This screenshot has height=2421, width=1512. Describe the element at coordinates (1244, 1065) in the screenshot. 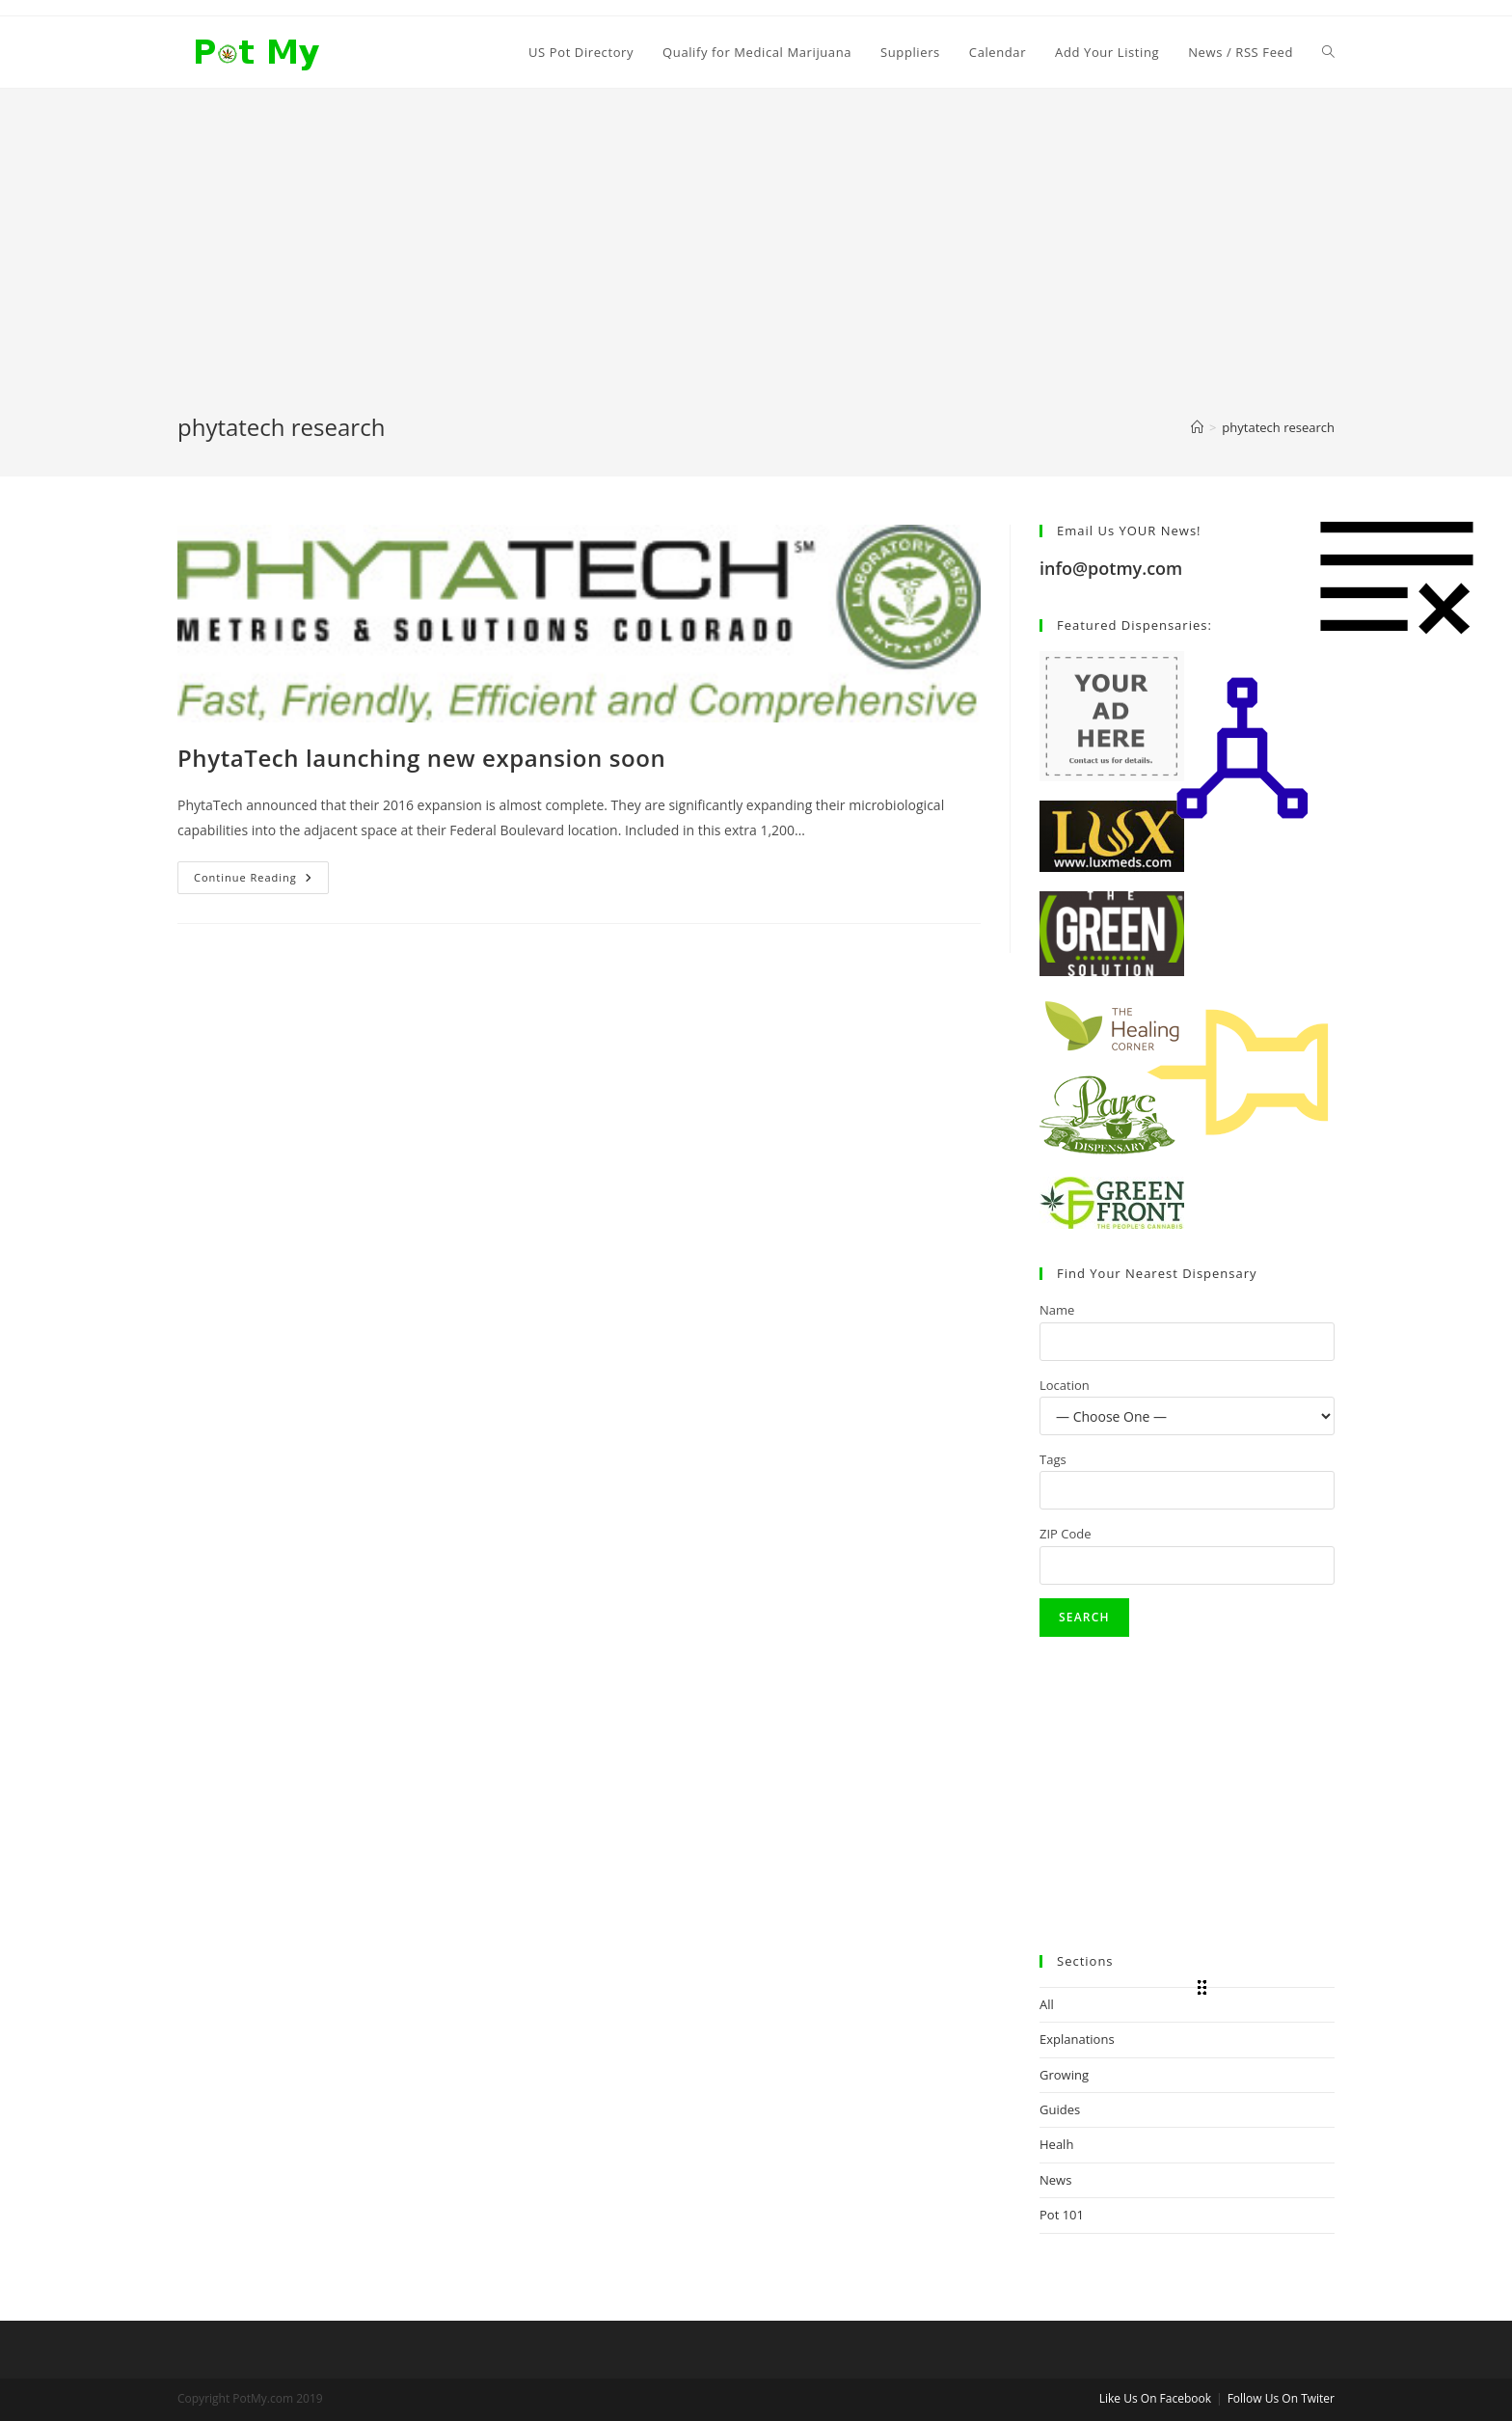

I see `pin an item to keep it visible` at that location.